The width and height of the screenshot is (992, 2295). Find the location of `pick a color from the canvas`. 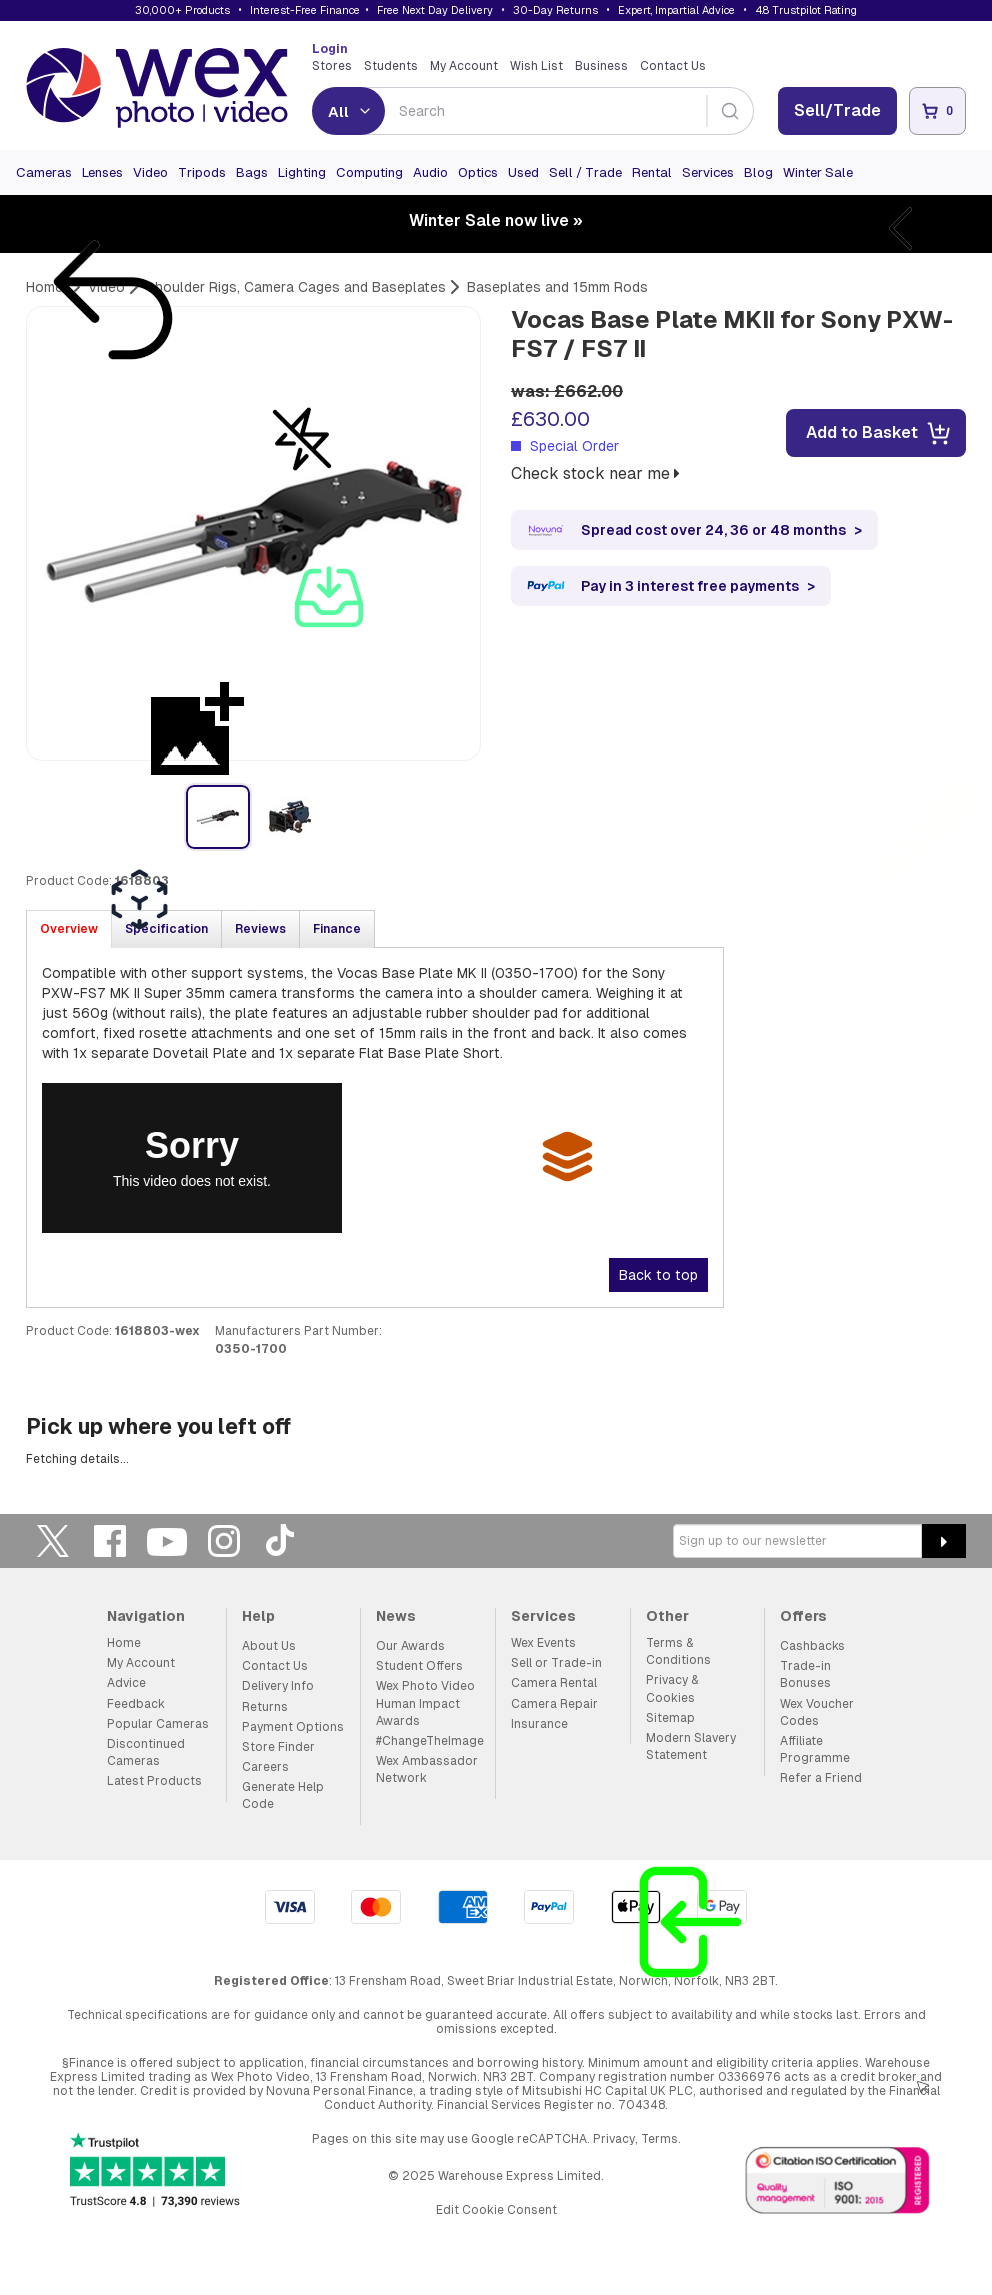

pick a color from the canvas is located at coordinates (926, 831).